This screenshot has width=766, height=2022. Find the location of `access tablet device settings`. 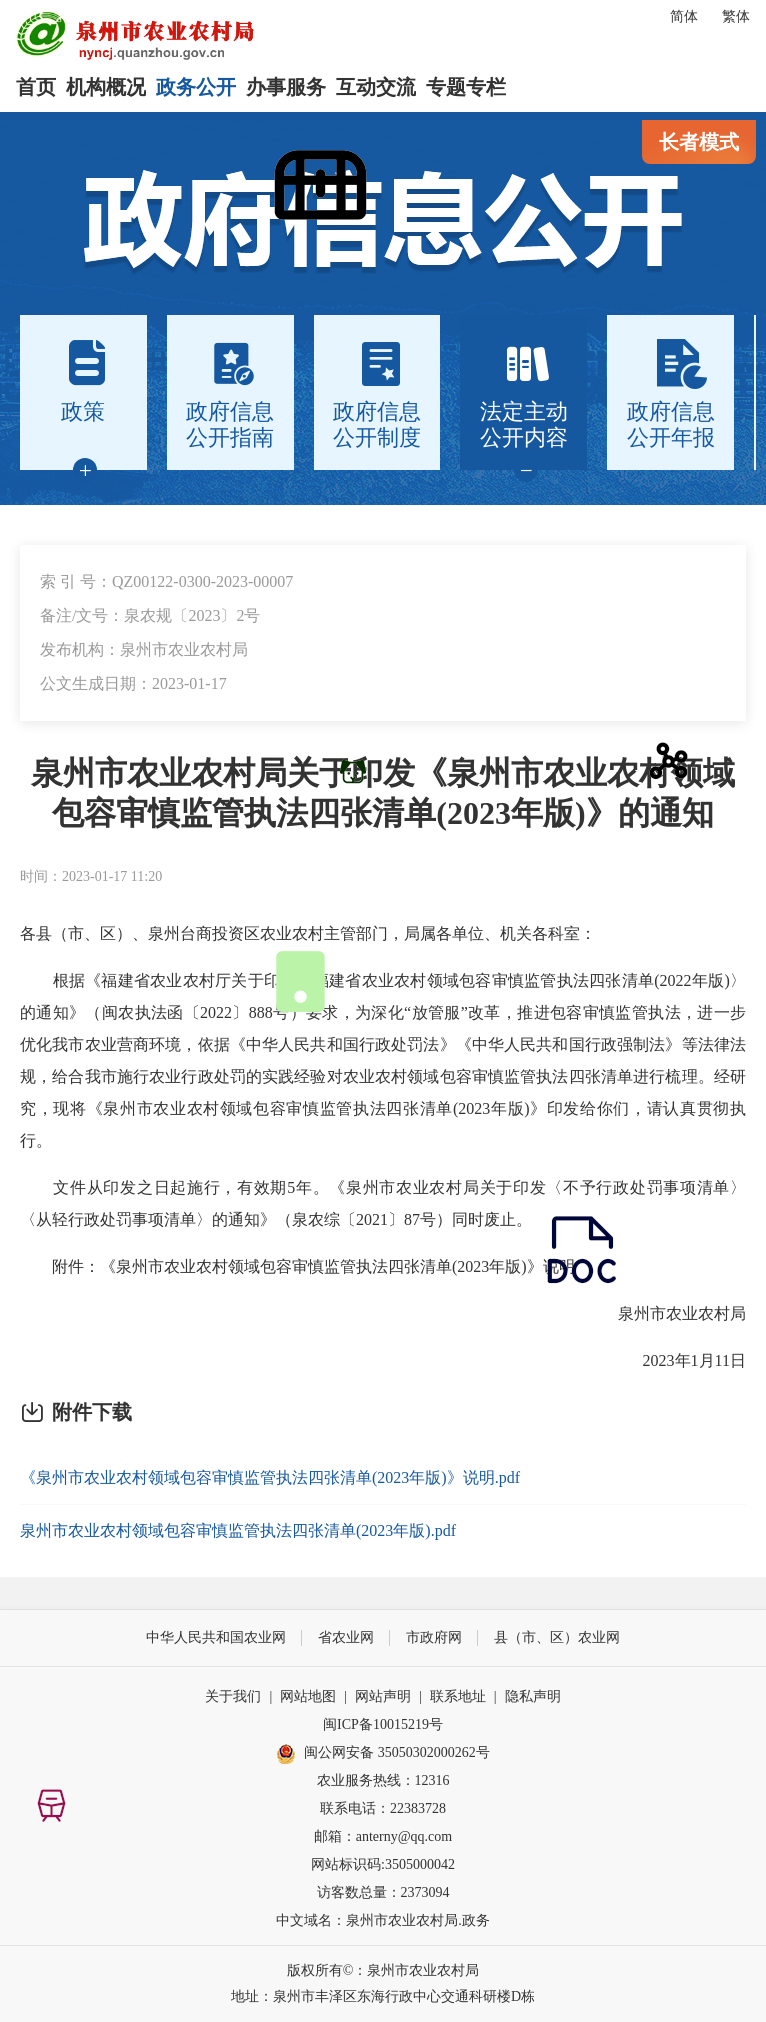

access tablet device settings is located at coordinates (300, 981).